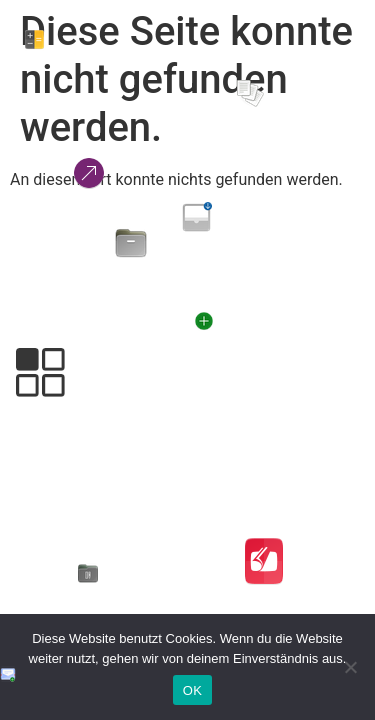 The image size is (375, 720). Describe the element at coordinates (250, 93) in the screenshot. I see `access your documents folder` at that location.